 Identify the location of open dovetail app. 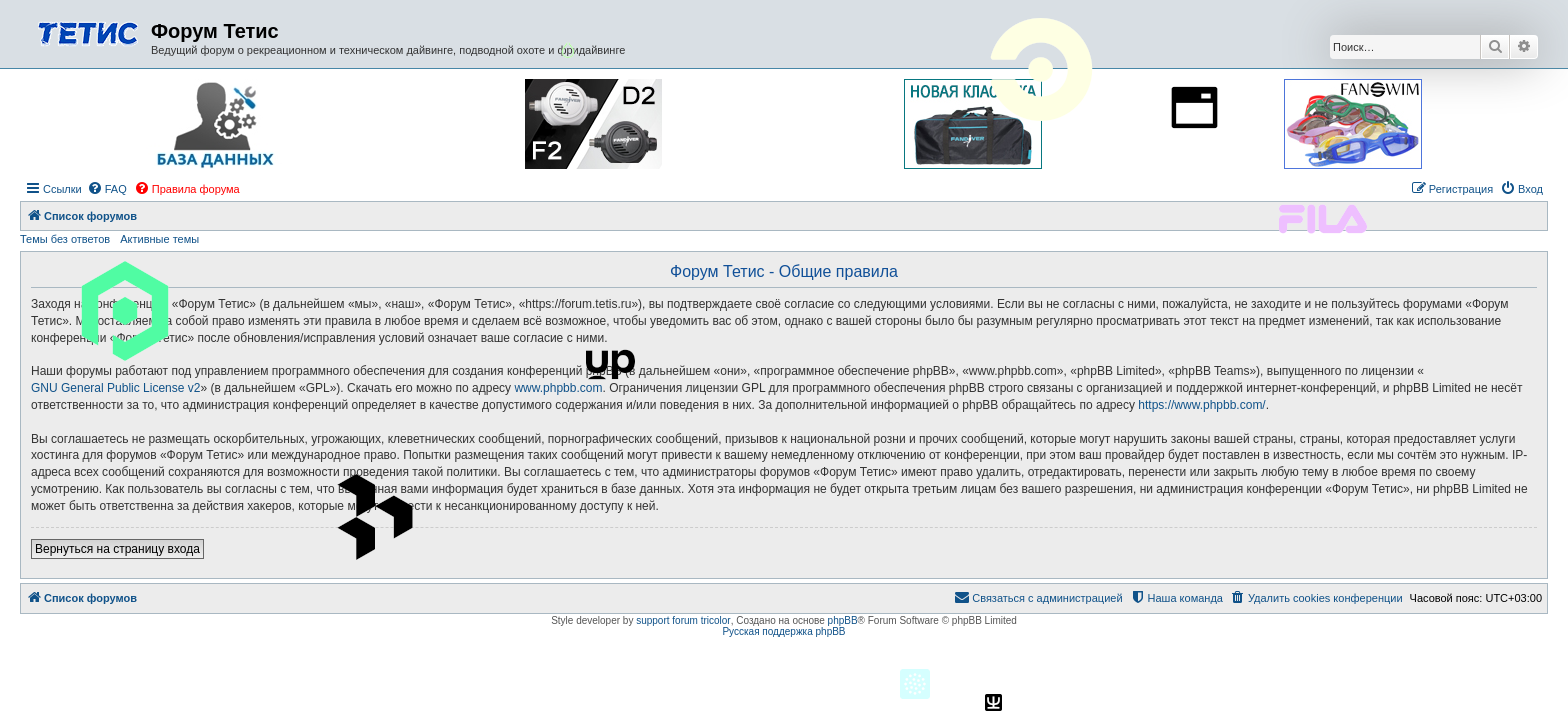
(375, 517).